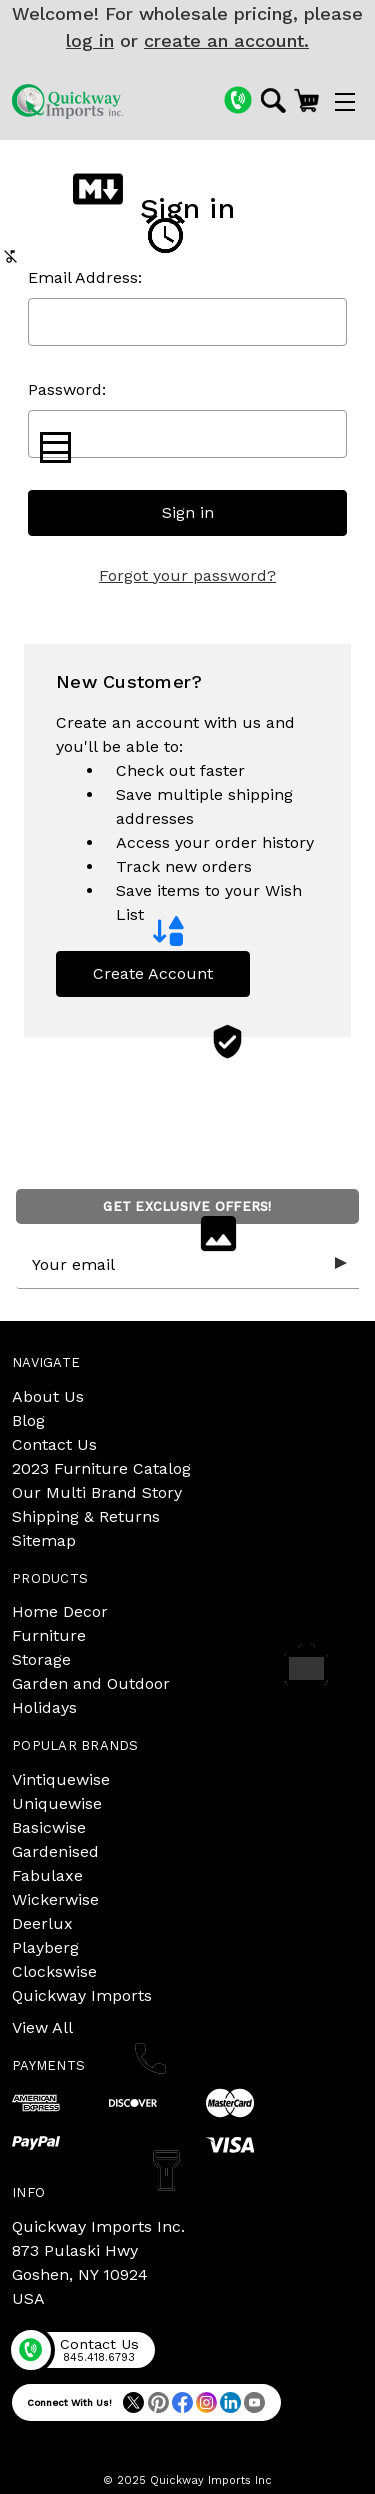  I want to click on set an alarm or timer, so click(165, 233).